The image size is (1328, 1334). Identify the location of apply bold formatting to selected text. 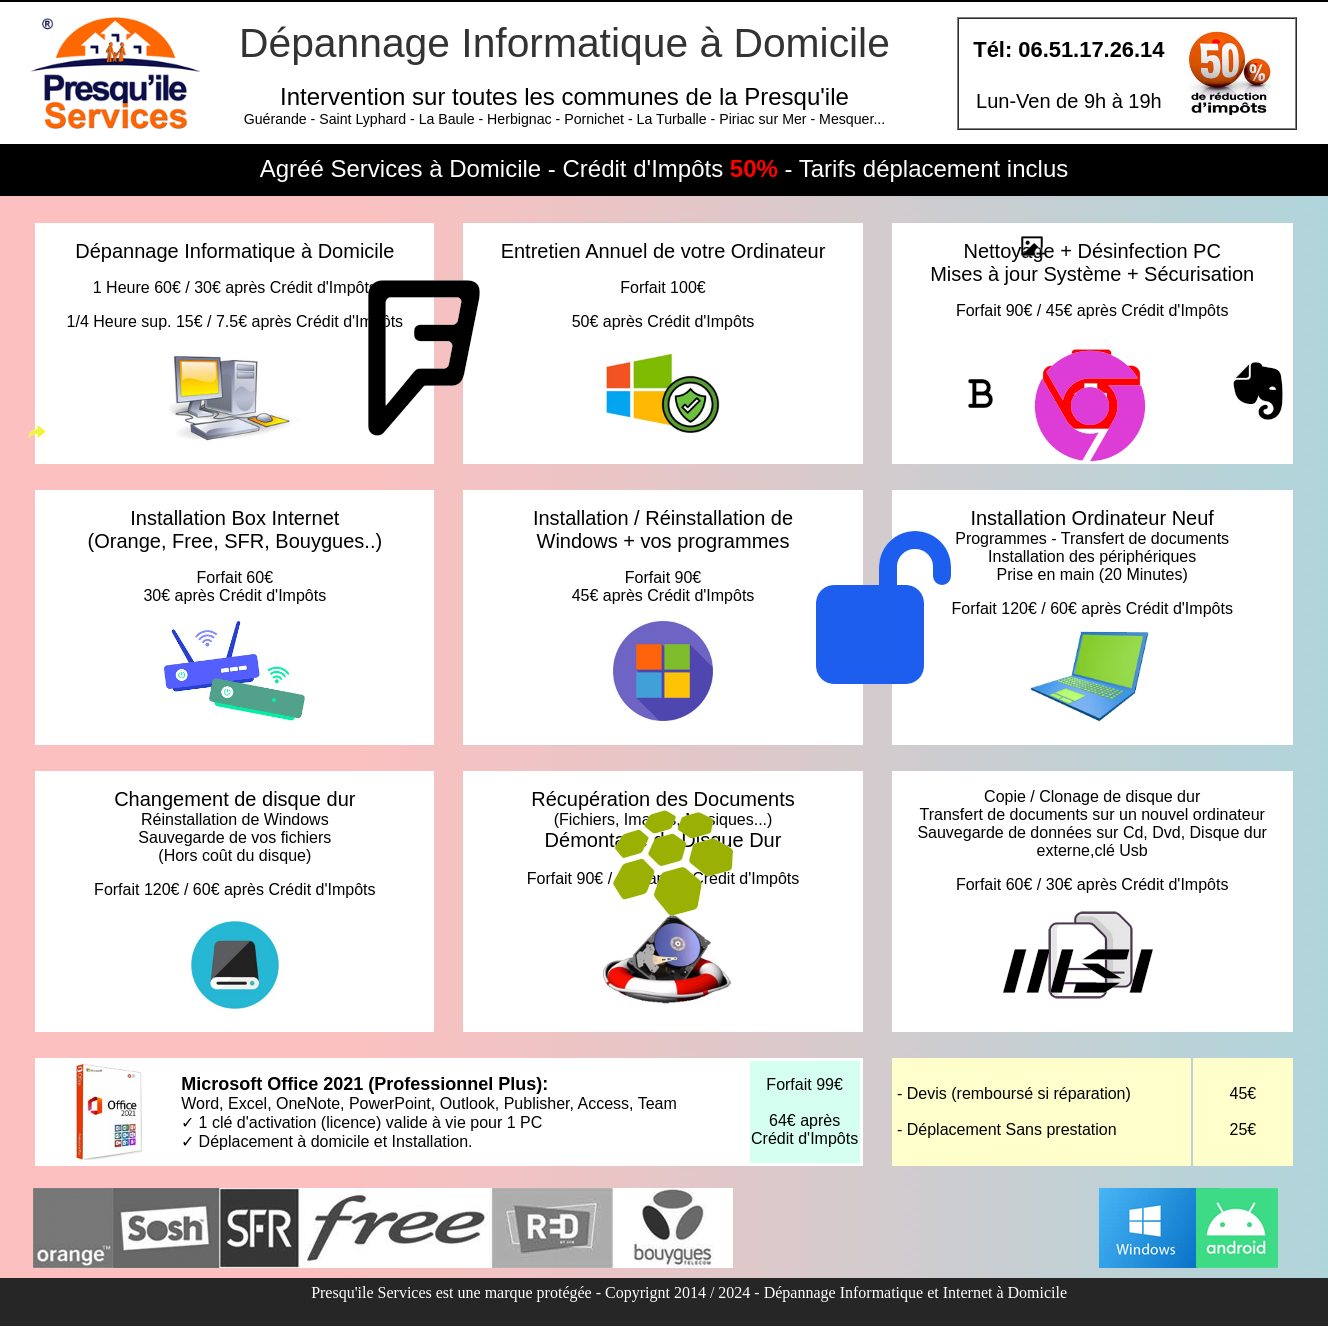
(980, 393).